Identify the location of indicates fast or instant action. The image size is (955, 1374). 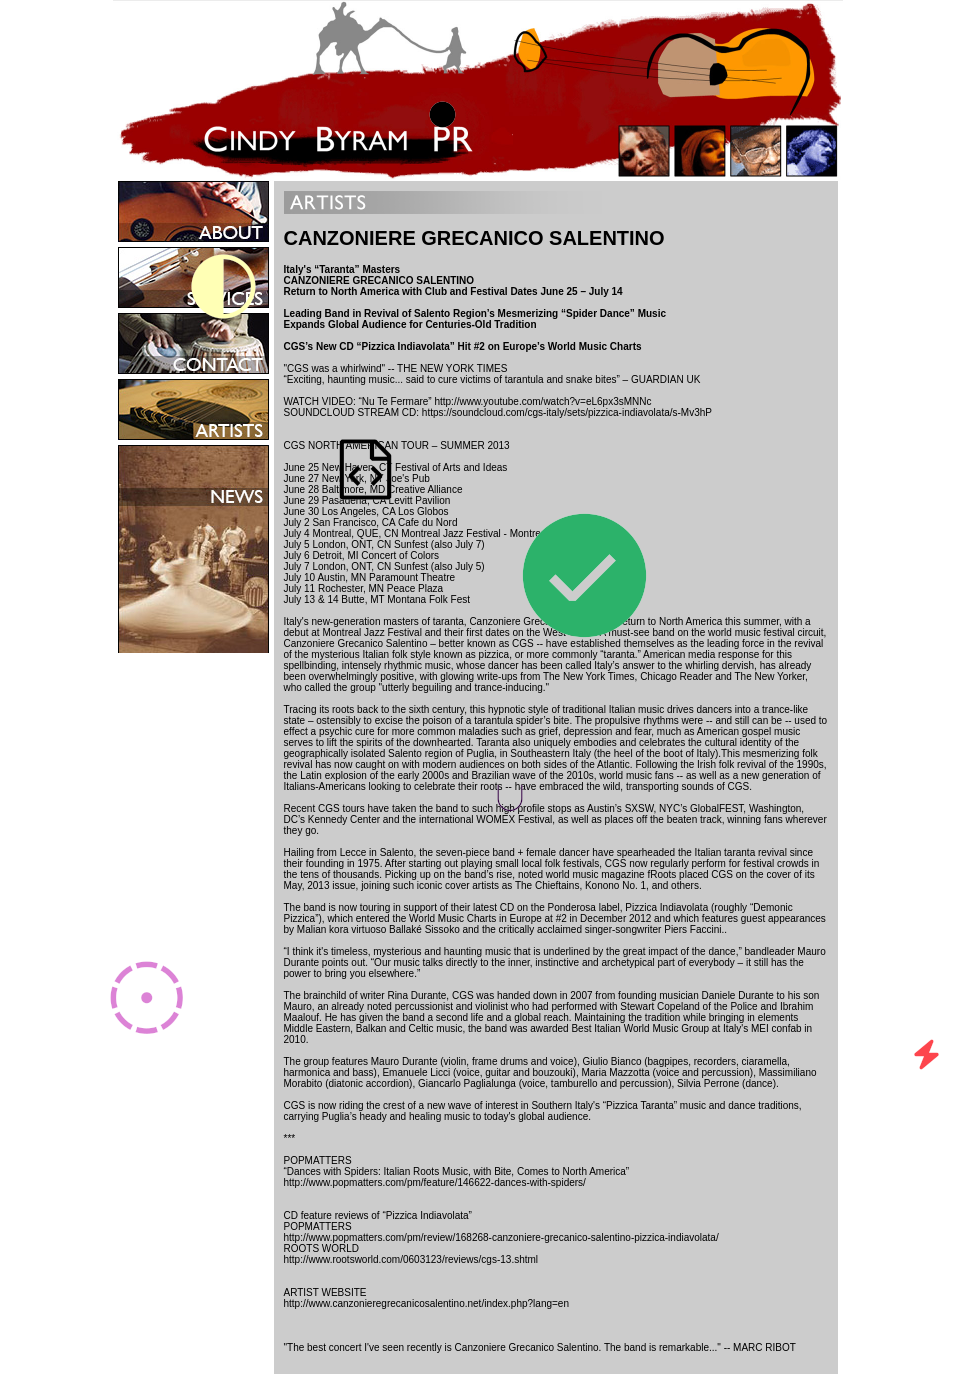
(926, 1054).